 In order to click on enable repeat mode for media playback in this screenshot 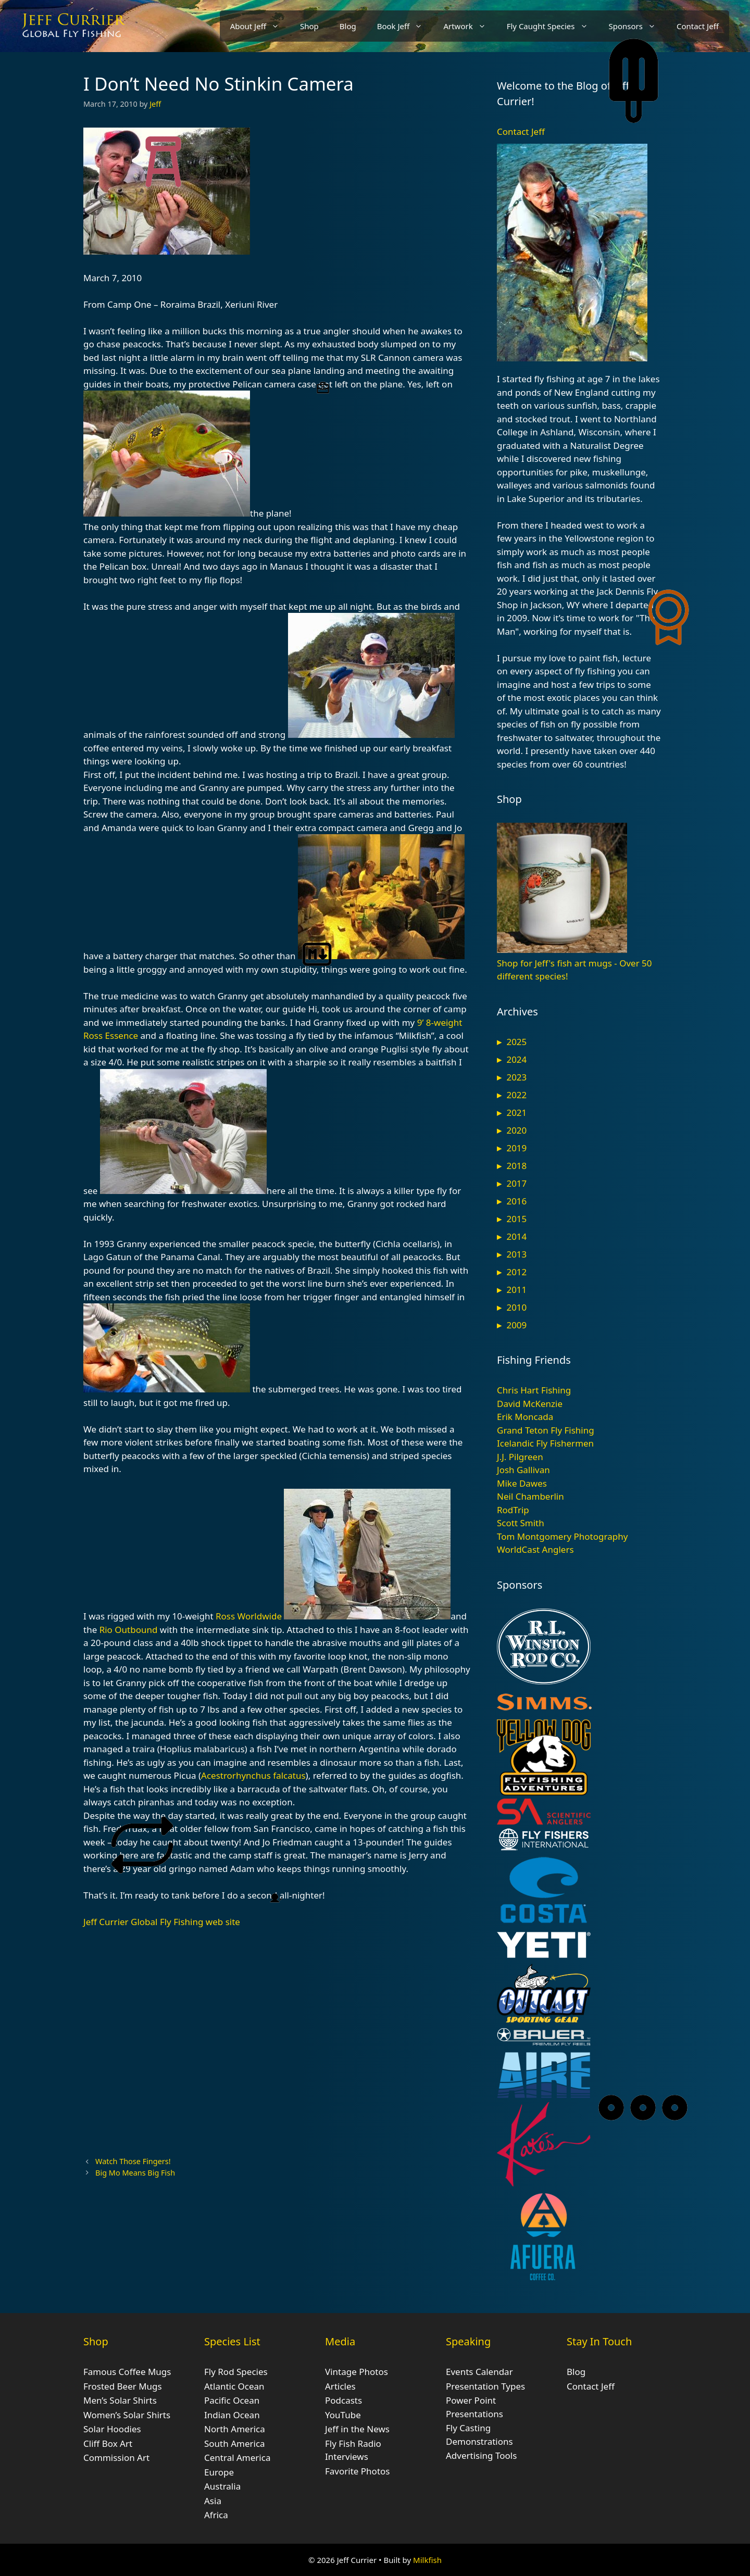, I will do `click(142, 1845)`.